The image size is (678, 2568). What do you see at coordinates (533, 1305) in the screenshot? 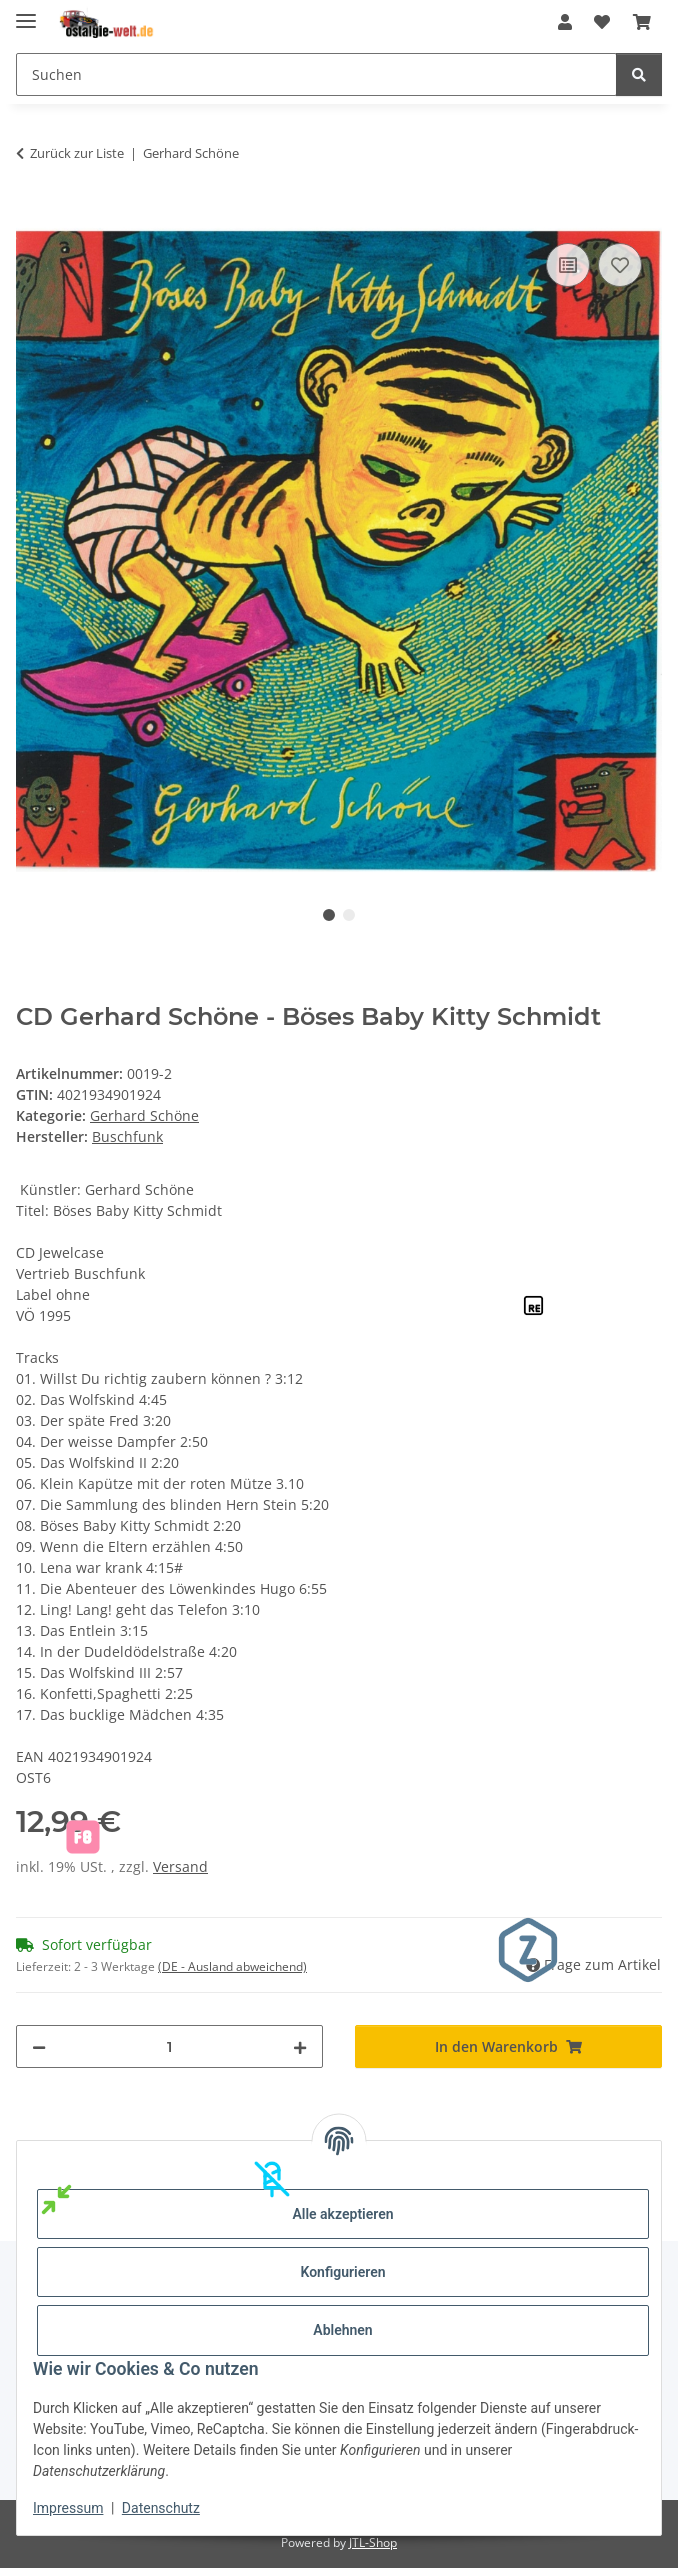
I see `ReasonML programming language logo` at bounding box center [533, 1305].